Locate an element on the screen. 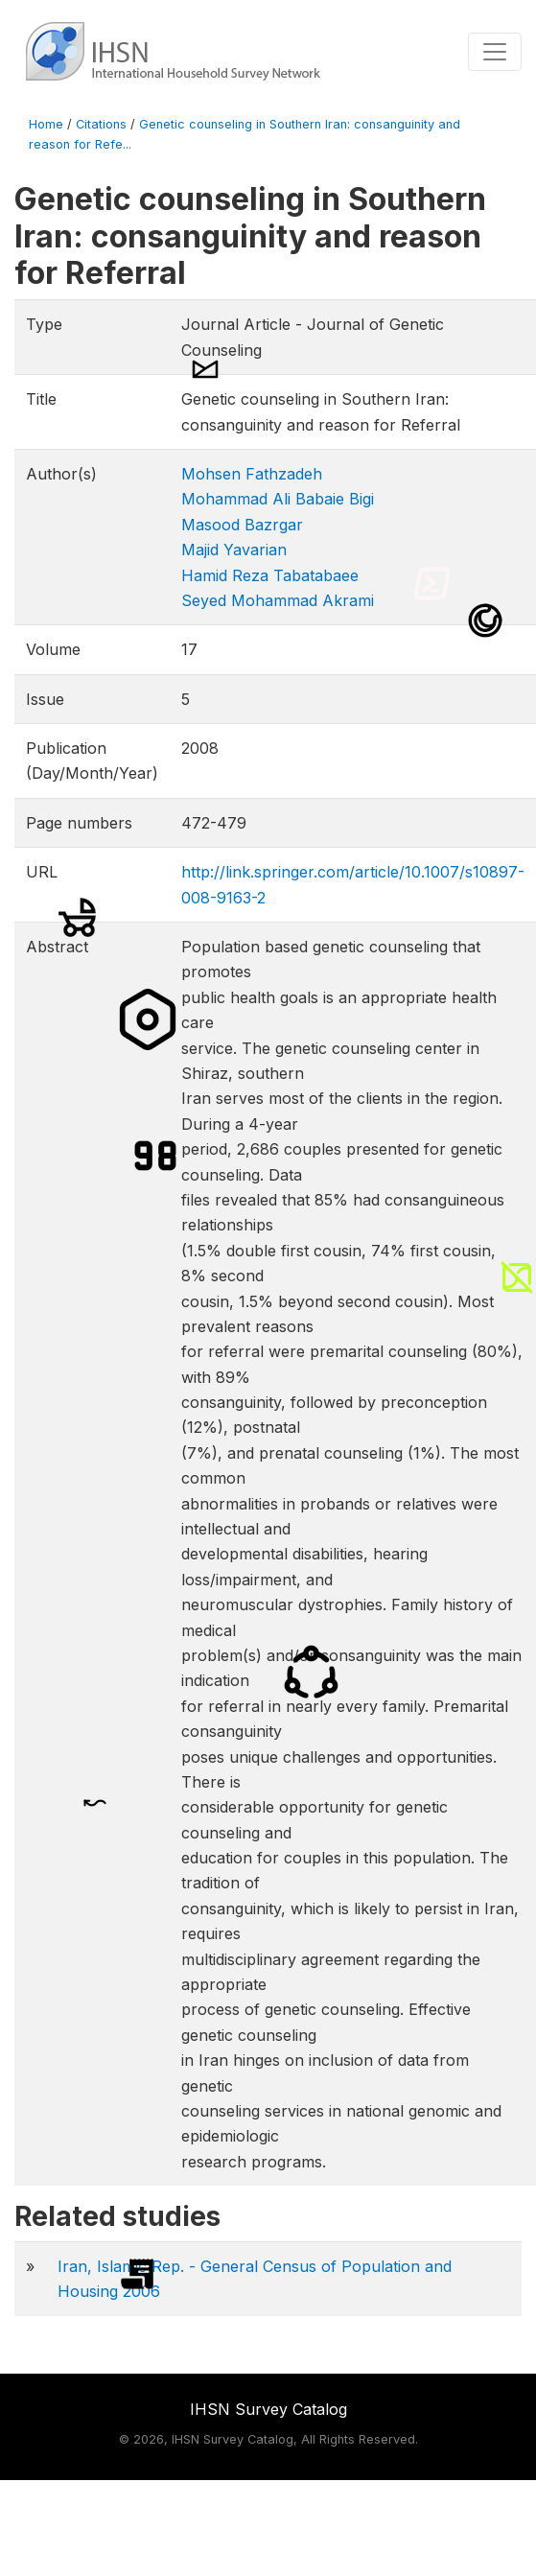 Image resolution: width=536 pixels, height=2576 pixels. open powershell terminal is located at coordinates (431, 583).